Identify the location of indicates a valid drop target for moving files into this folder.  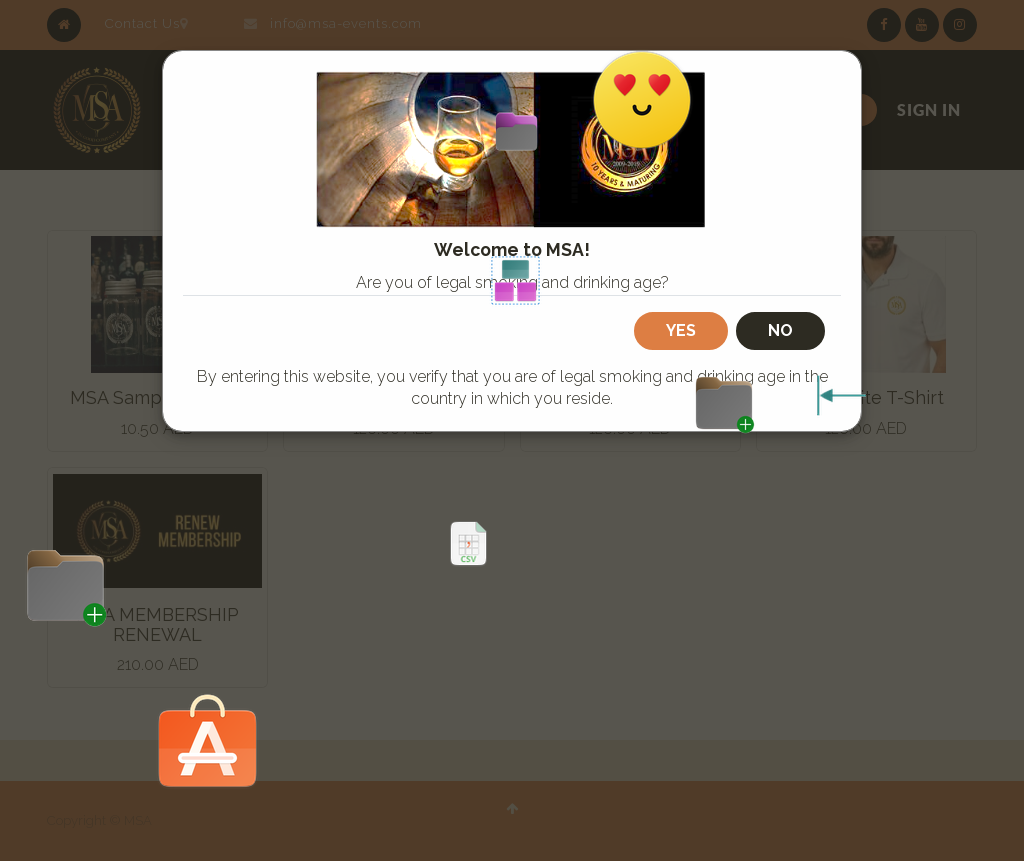
(516, 131).